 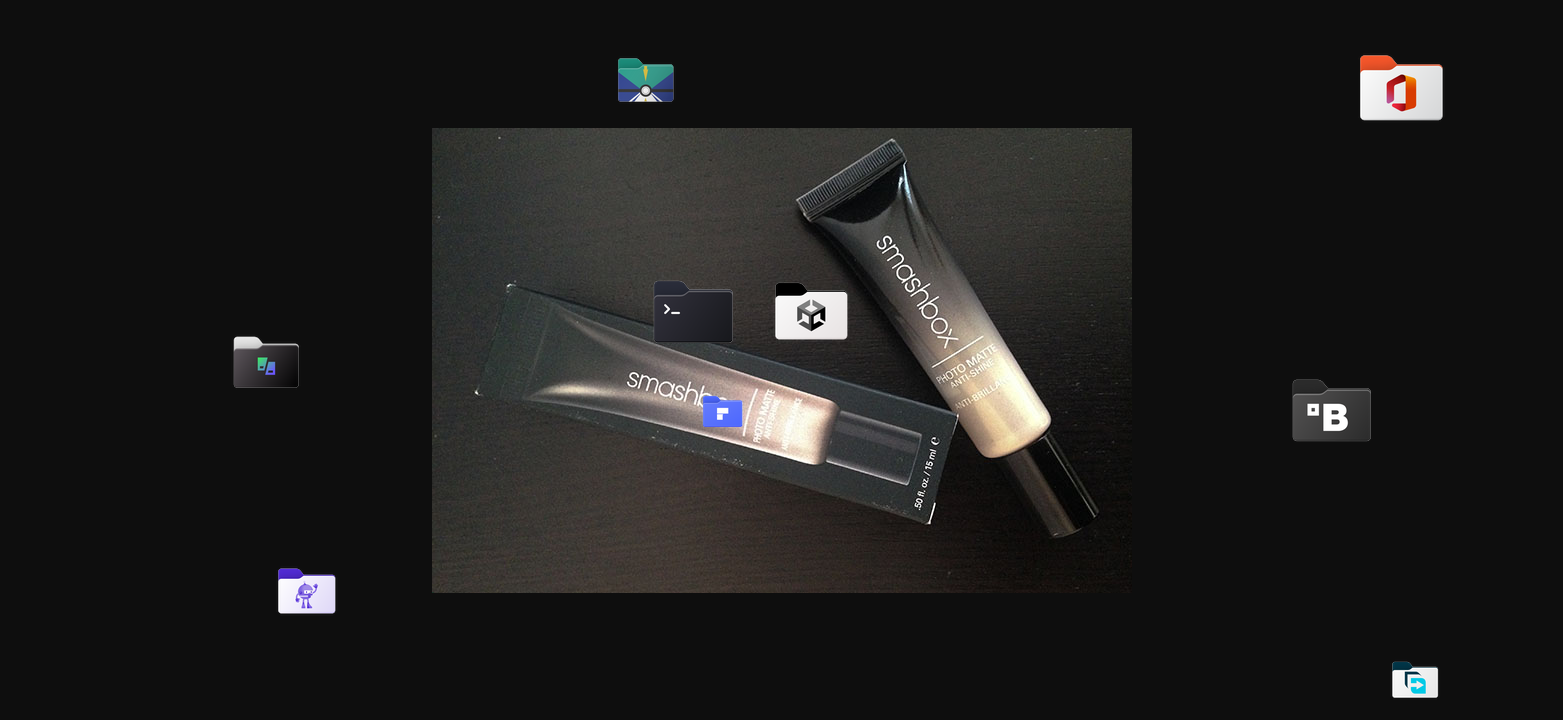 What do you see at coordinates (1401, 90) in the screenshot?
I see `open microsoft office files folder` at bounding box center [1401, 90].